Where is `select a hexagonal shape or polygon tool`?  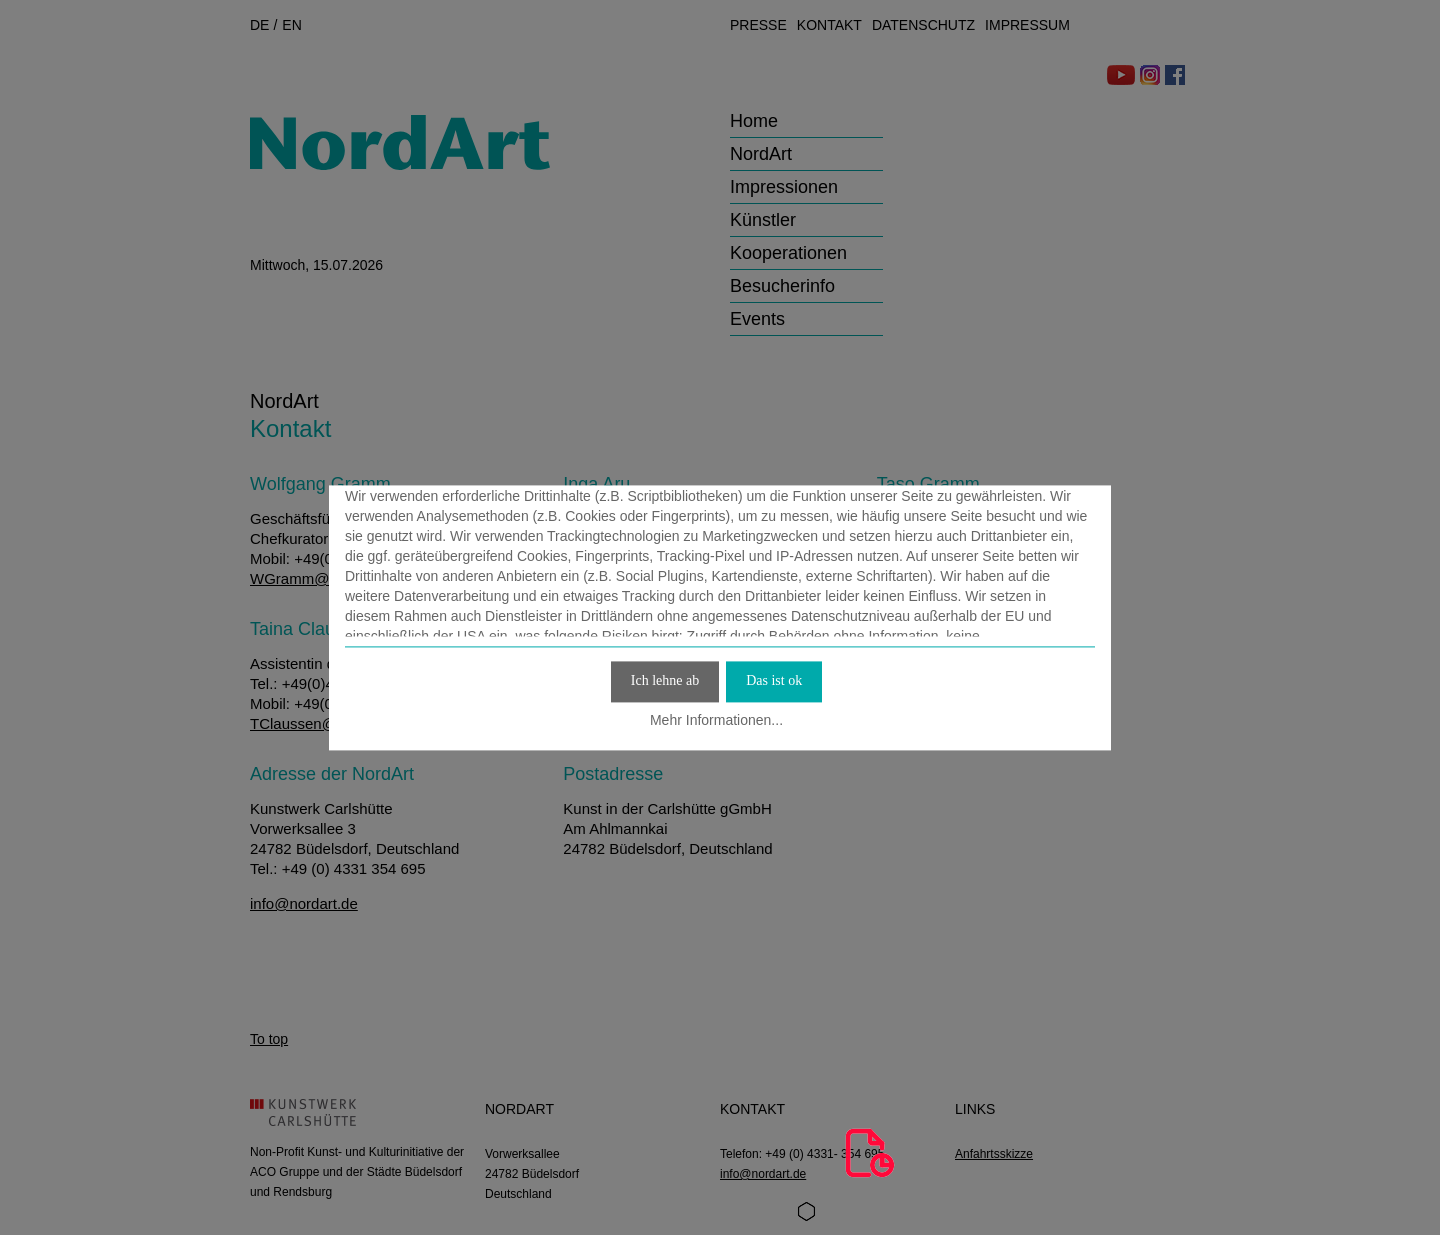
select a hexagonal shape or polygon tool is located at coordinates (806, 1211).